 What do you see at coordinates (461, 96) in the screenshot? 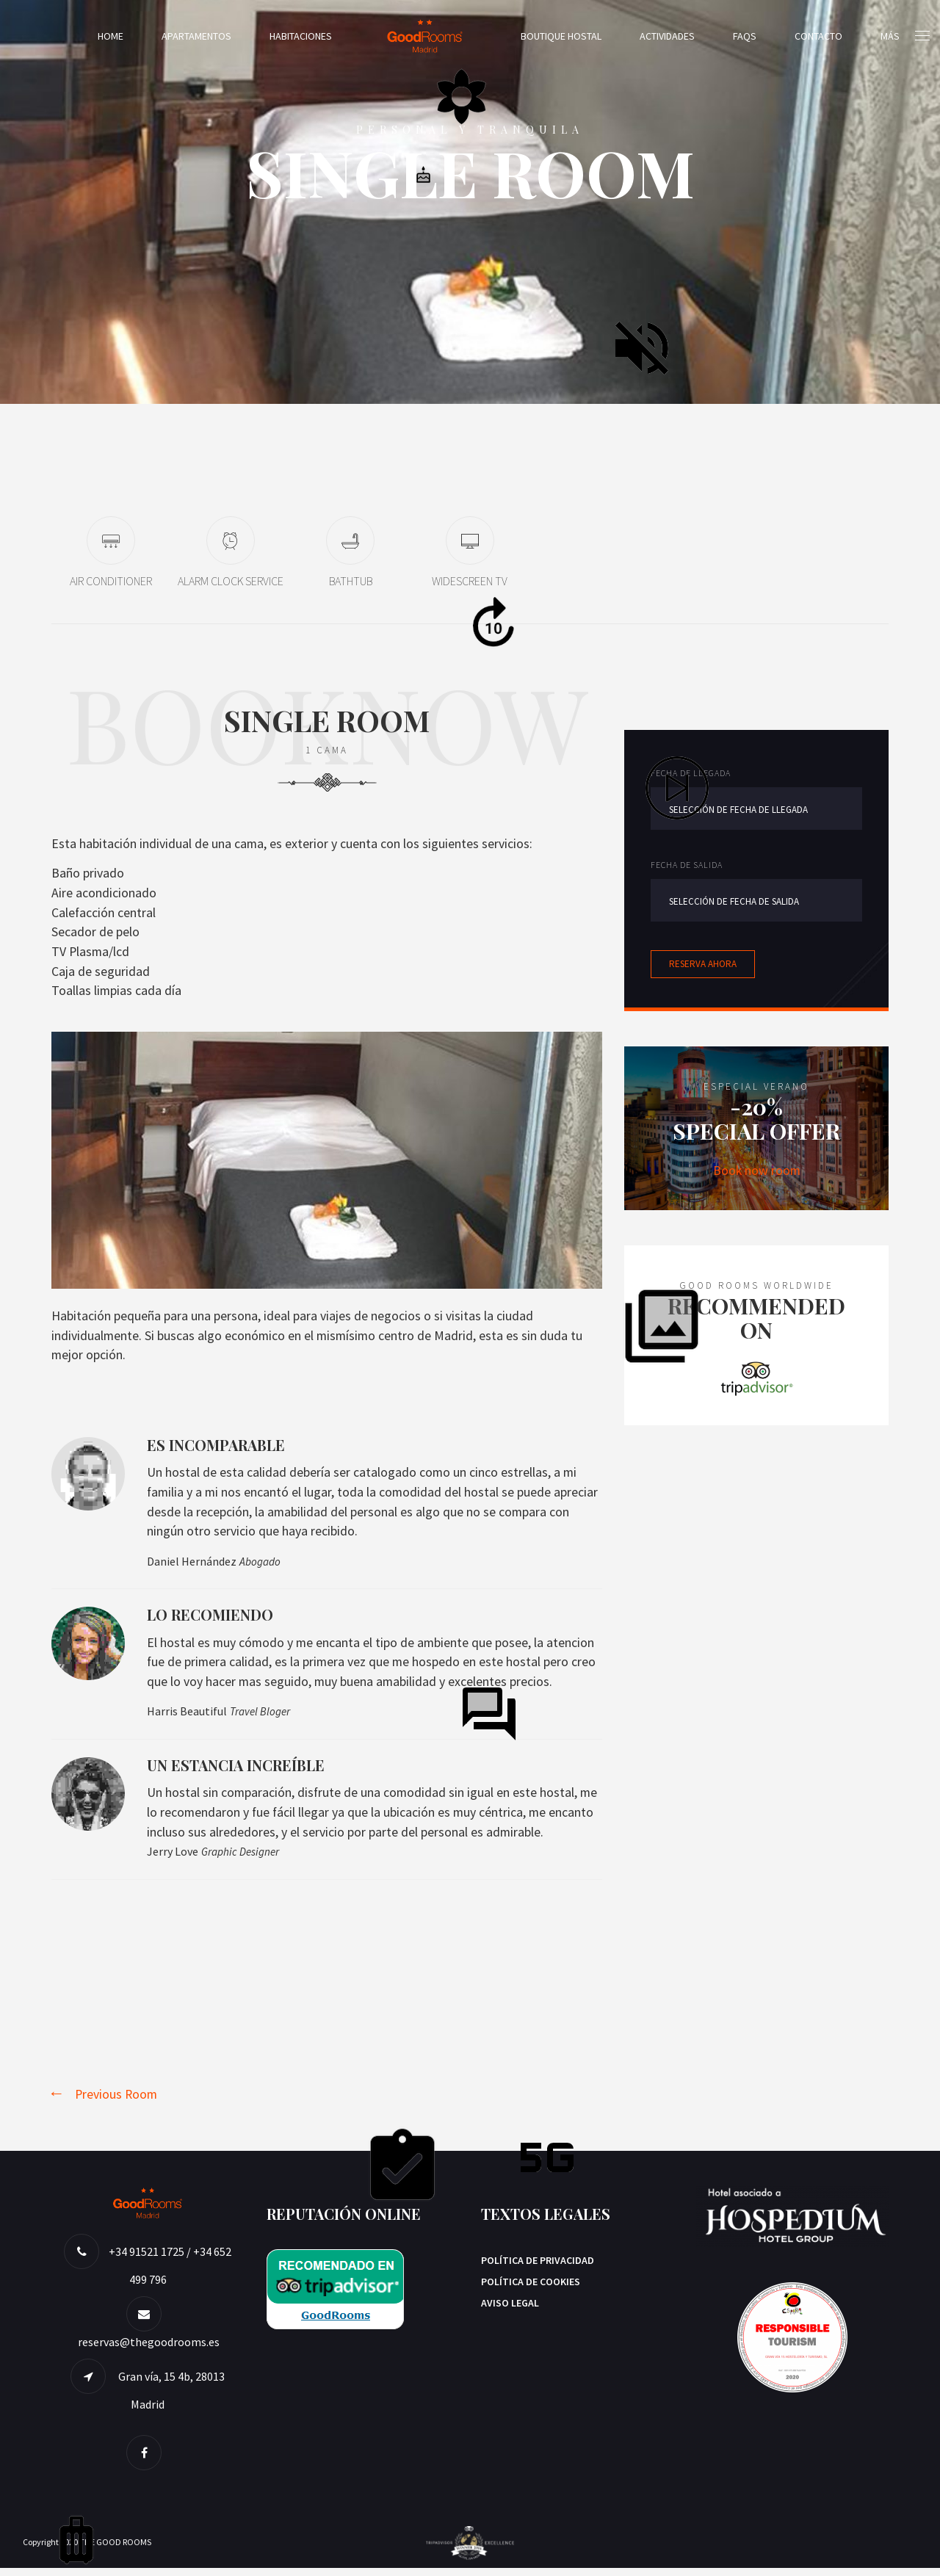
I see `apply a vintage or retro photo filter` at bounding box center [461, 96].